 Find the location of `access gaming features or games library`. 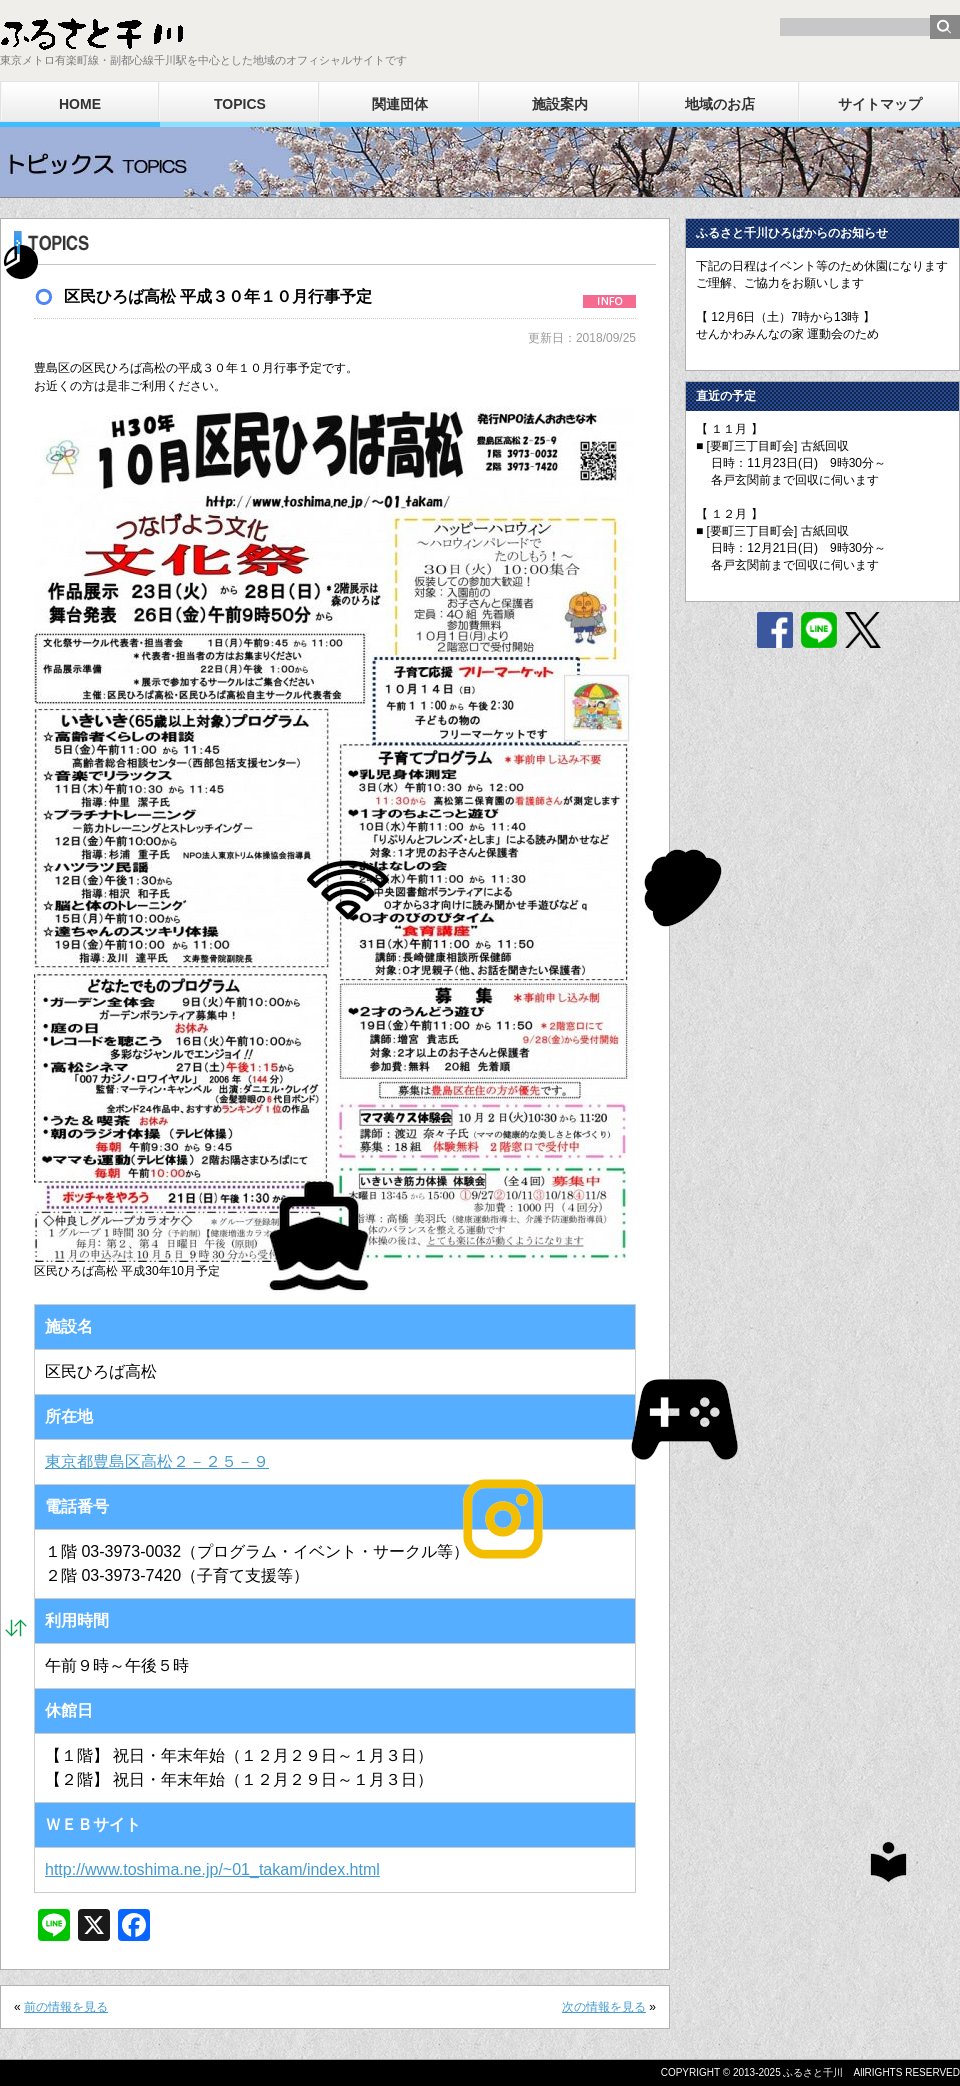

access gaming features or games library is located at coordinates (686, 1419).